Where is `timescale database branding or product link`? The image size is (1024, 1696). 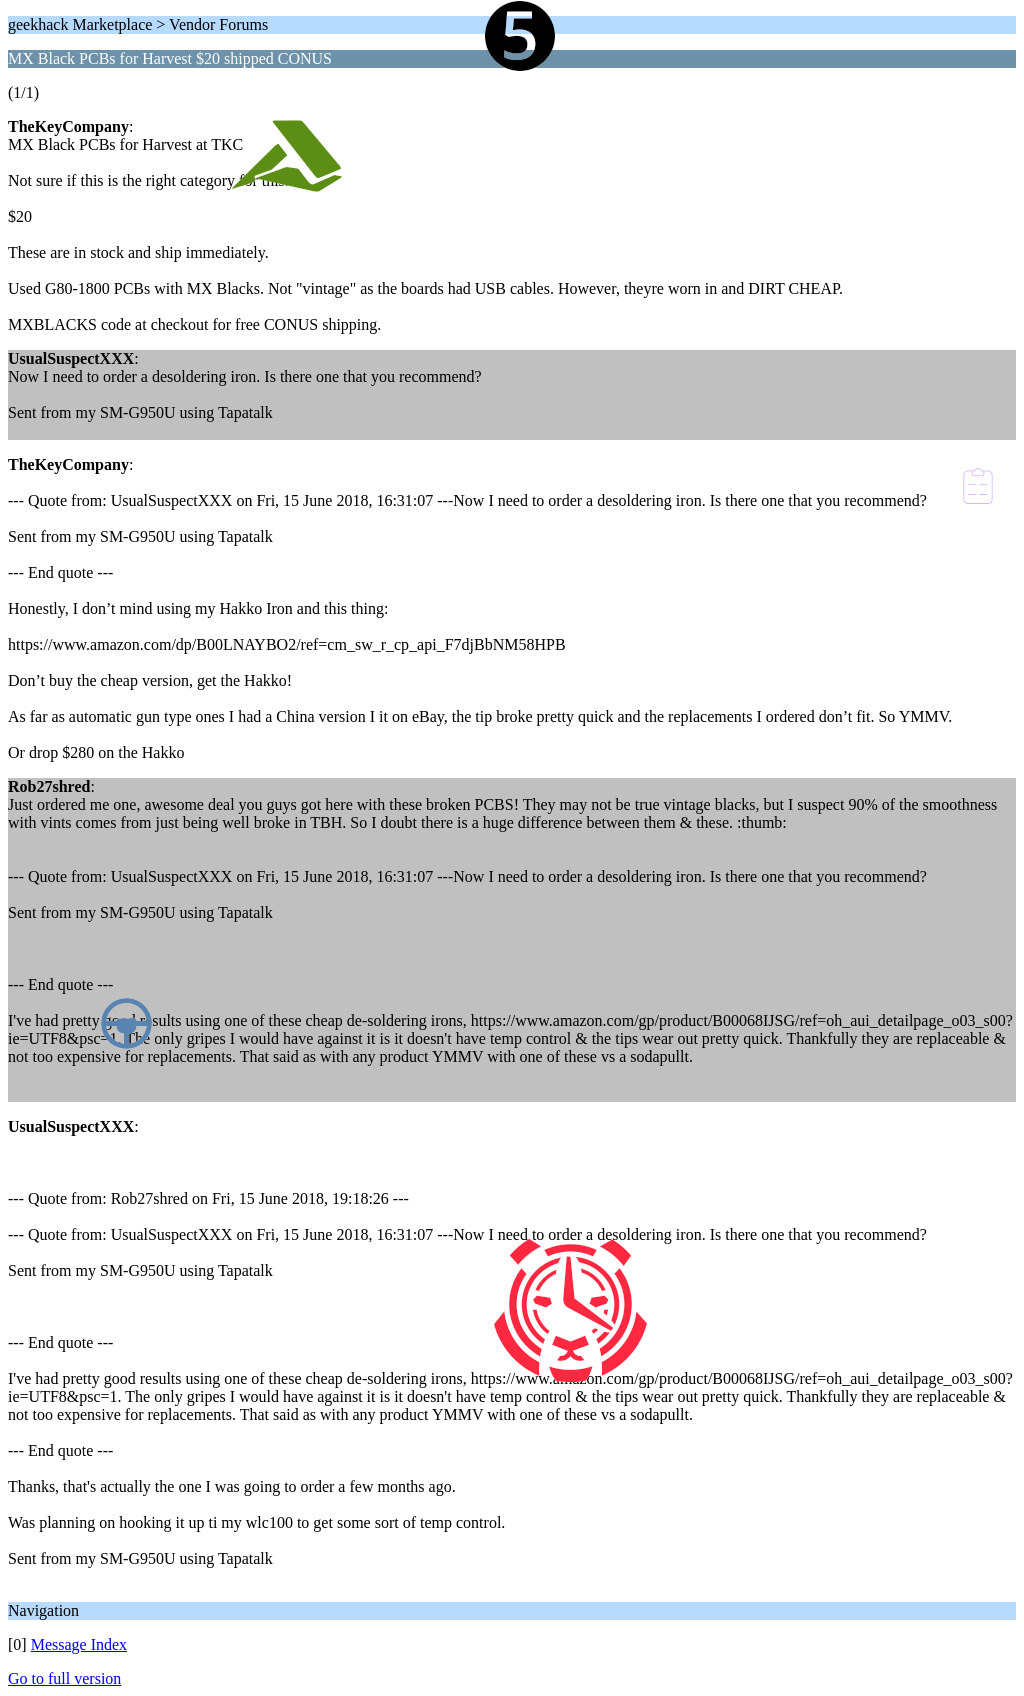 timescale database branding or product link is located at coordinates (570, 1310).